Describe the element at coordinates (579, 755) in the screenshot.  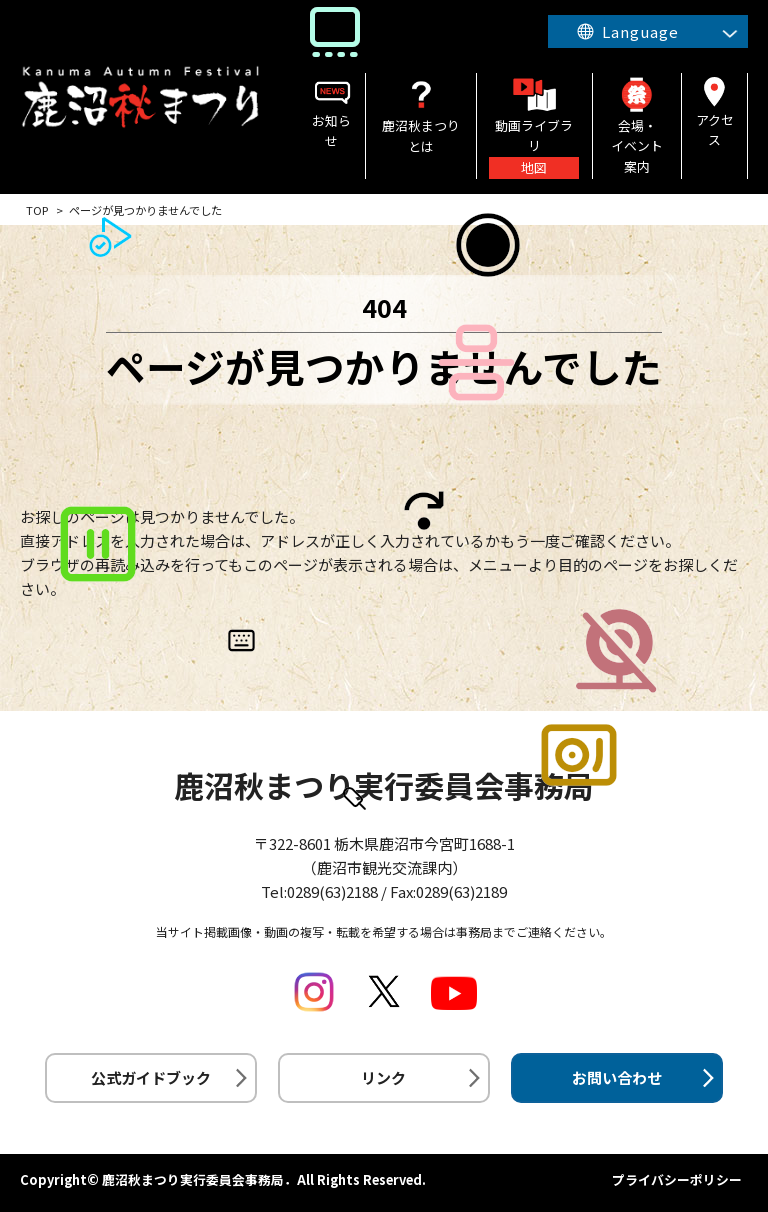
I see `access music or audio player` at that location.